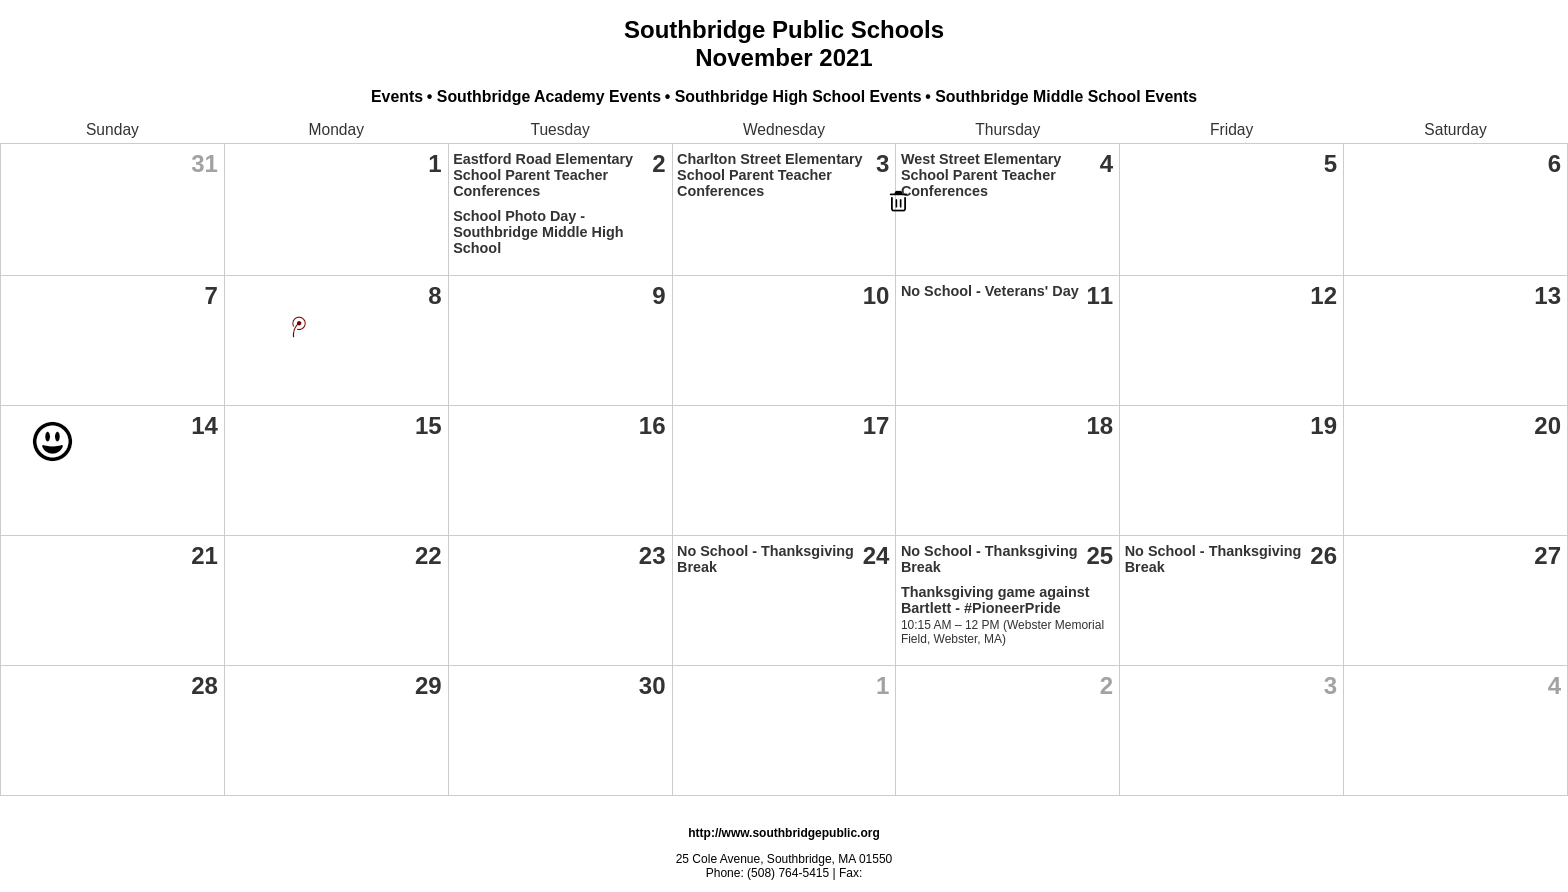 The image size is (1568, 892). What do you see at coordinates (299, 327) in the screenshot?
I see `open tencent weibo app` at bounding box center [299, 327].